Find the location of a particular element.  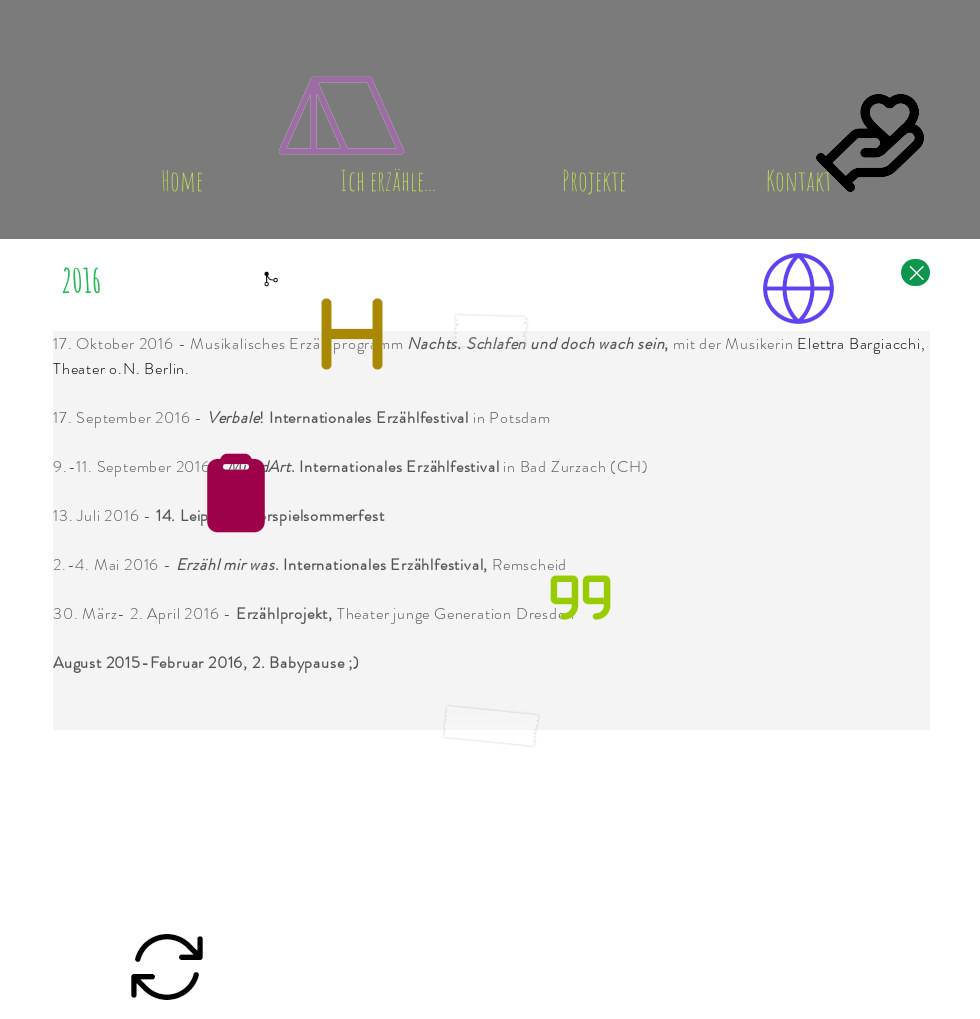

view testimonials or customer quotes is located at coordinates (580, 596).